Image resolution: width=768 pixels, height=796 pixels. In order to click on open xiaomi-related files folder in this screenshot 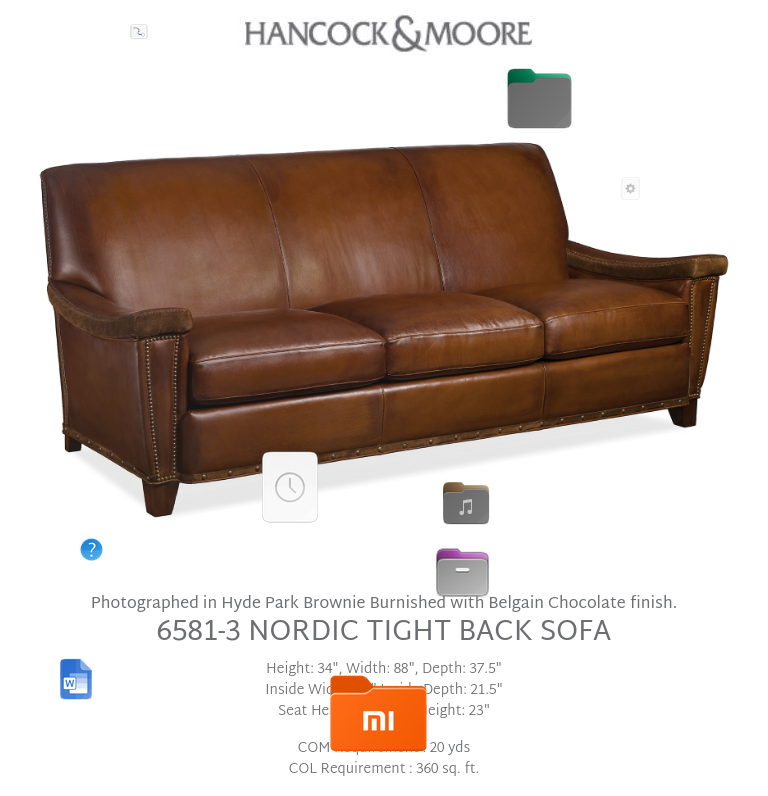, I will do `click(378, 716)`.